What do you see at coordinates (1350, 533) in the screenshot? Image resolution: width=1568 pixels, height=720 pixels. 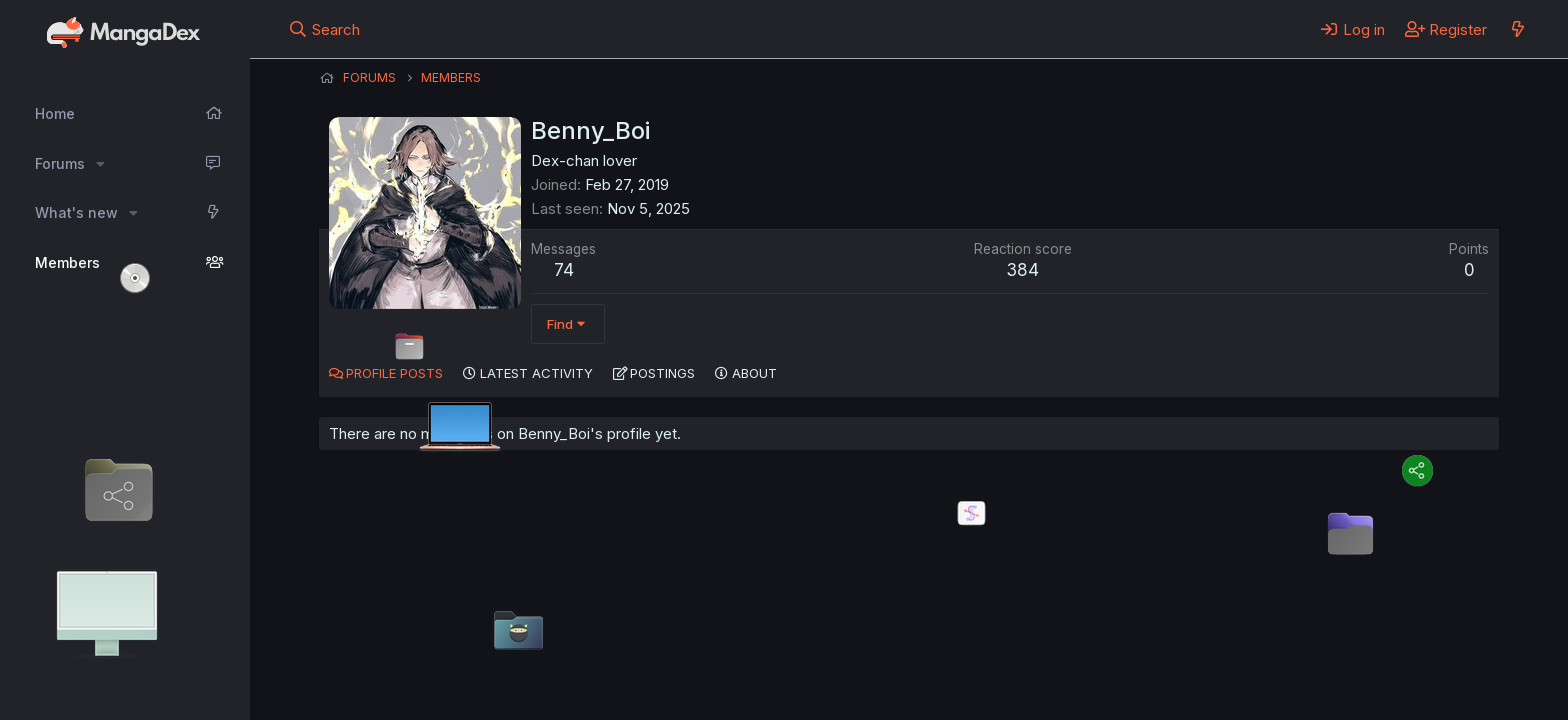 I see `drop files here to add to folder` at bounding box center [1350, 533].